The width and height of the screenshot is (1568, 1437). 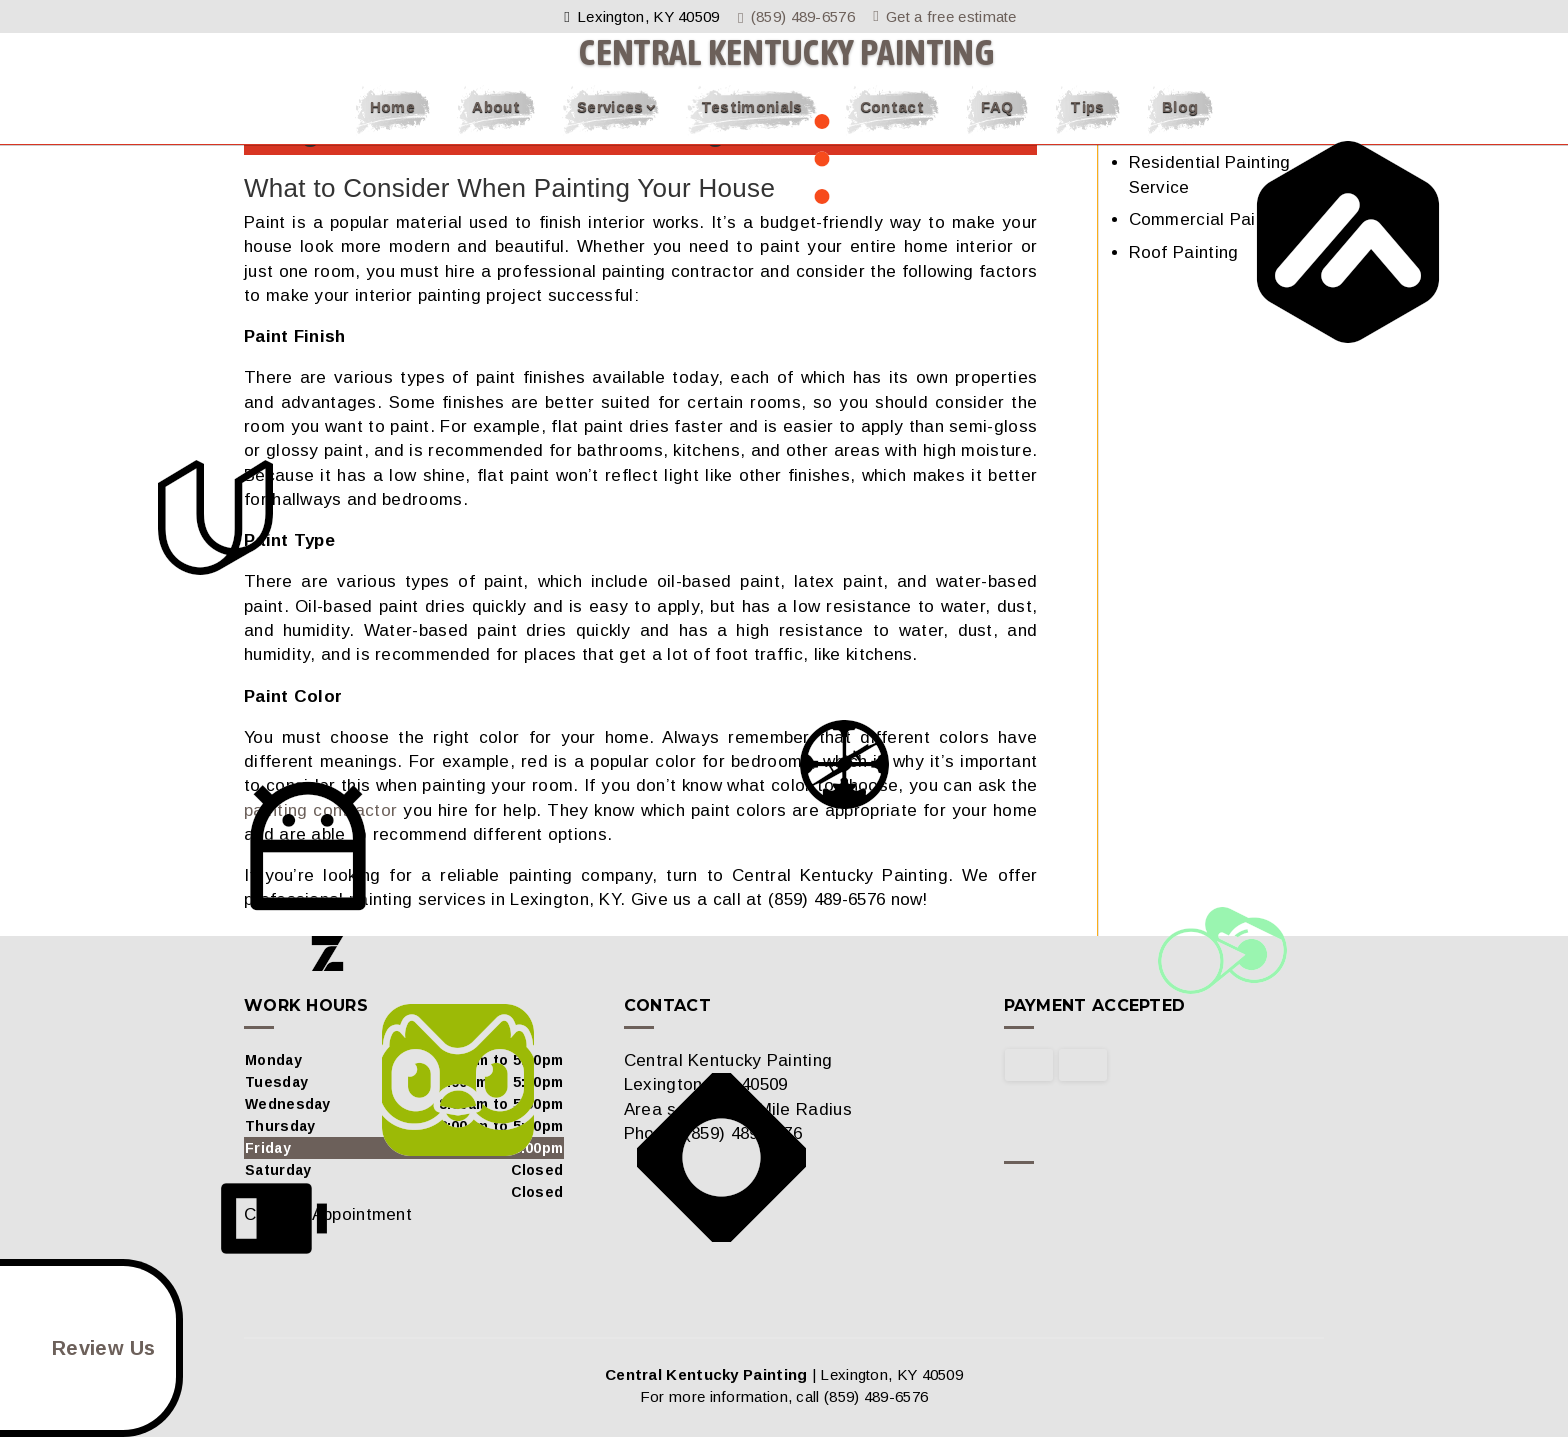 I want to click on open Matillion data integration platform, so click(x=1348, y=242).